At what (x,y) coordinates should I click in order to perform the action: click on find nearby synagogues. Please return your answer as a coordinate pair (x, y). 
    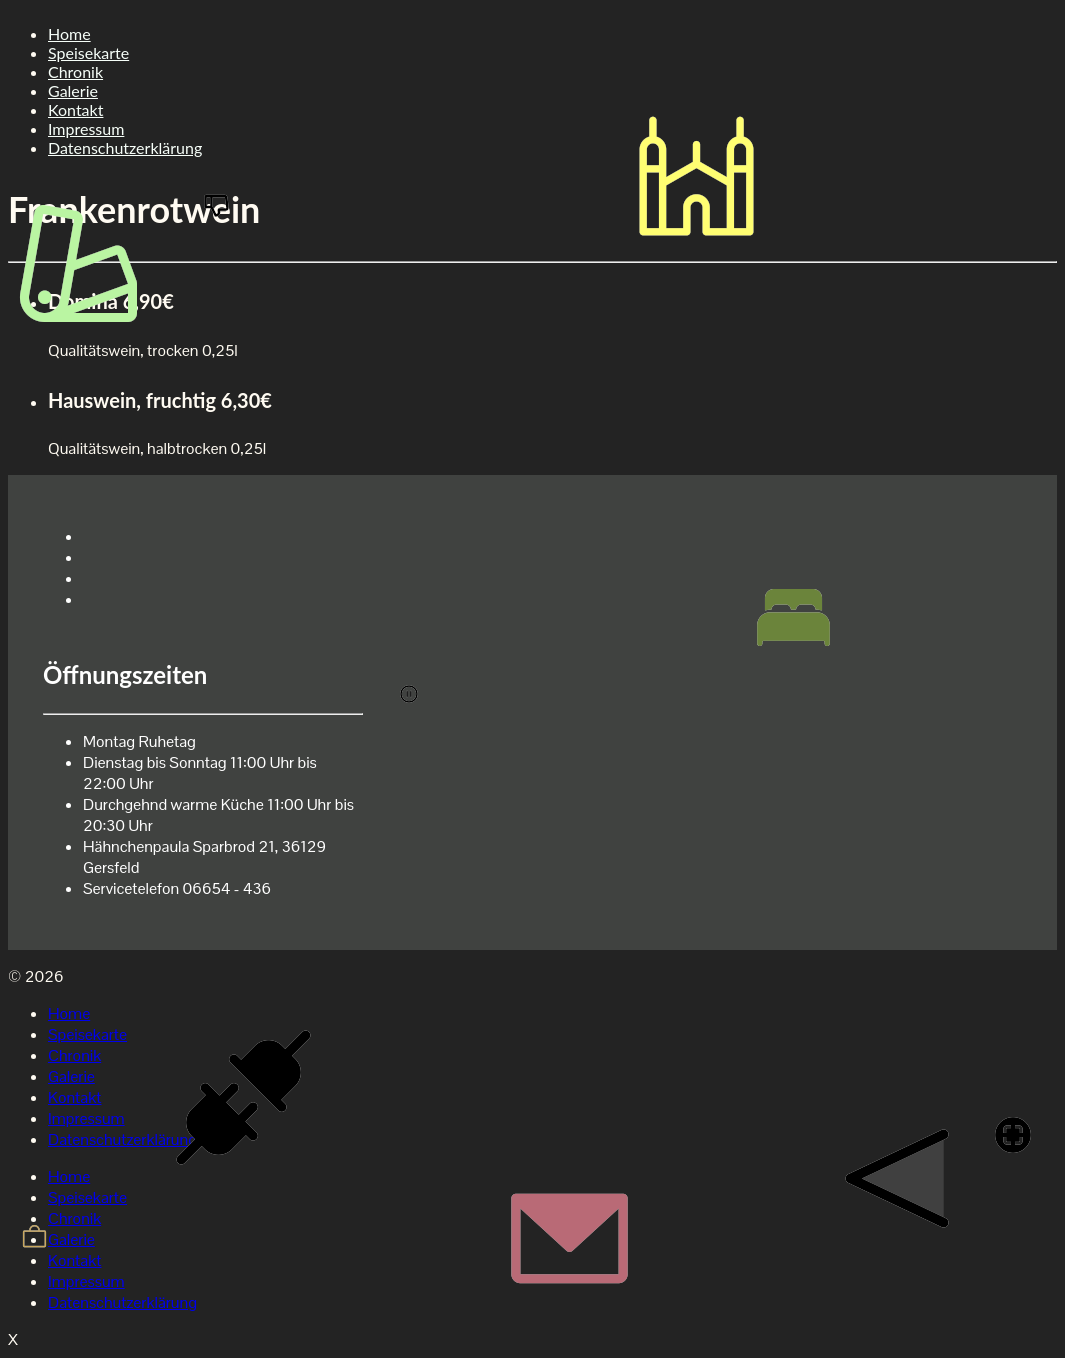
    Looking at the image, I should click on (696, 178).